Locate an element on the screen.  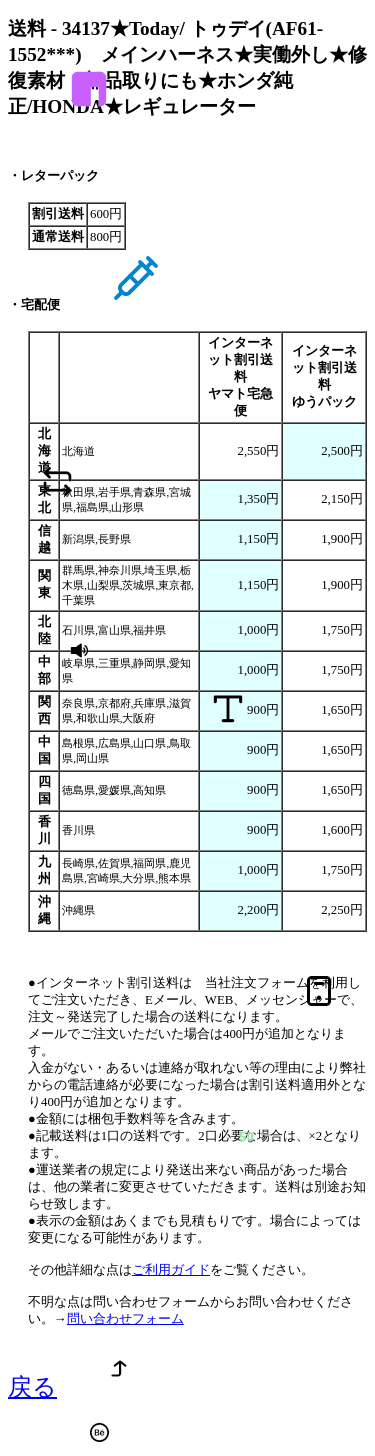
npm package manager logo is located at coordinates (89, 89).